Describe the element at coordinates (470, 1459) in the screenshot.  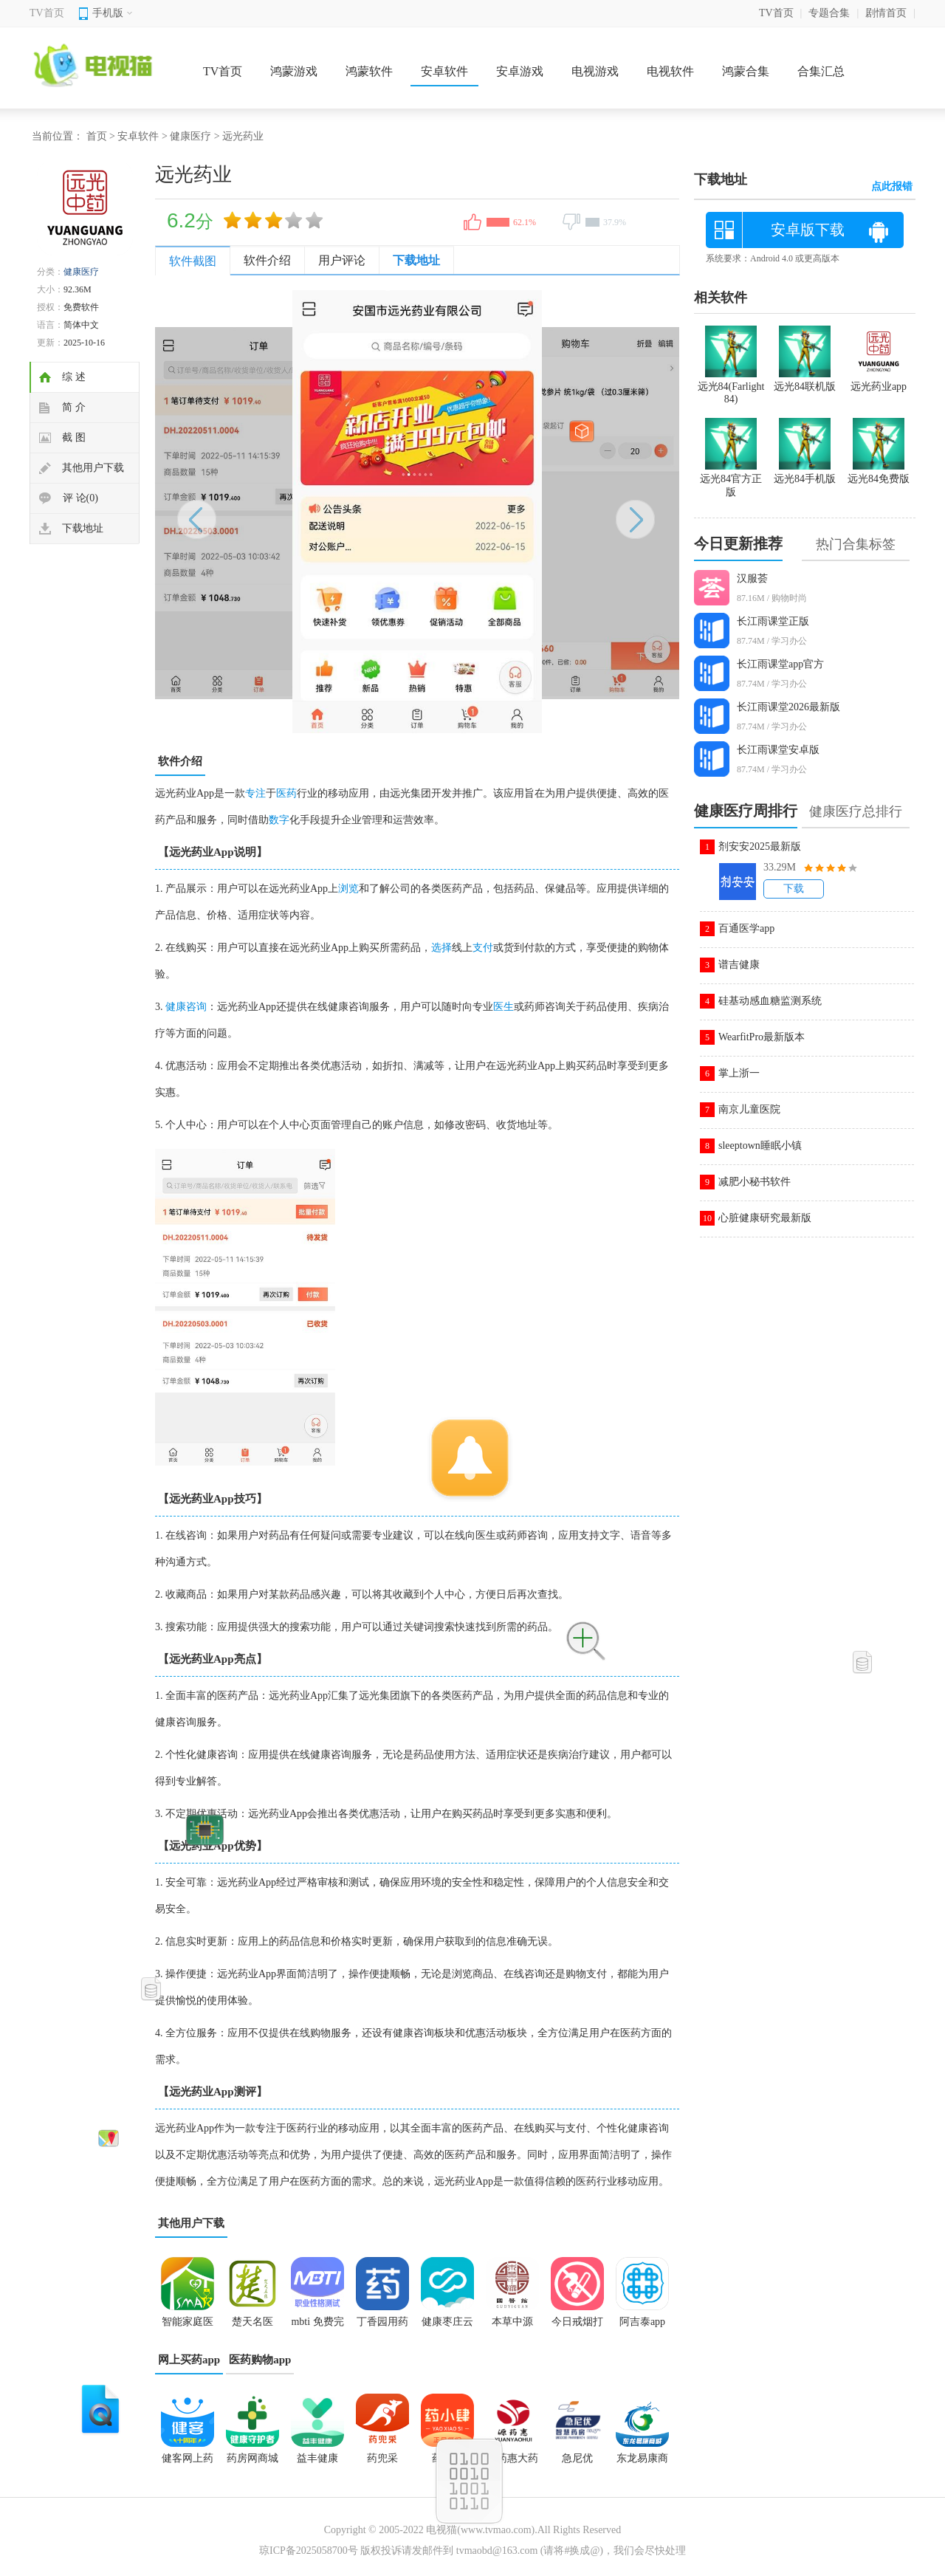
I see `open notification preferences` at that location.